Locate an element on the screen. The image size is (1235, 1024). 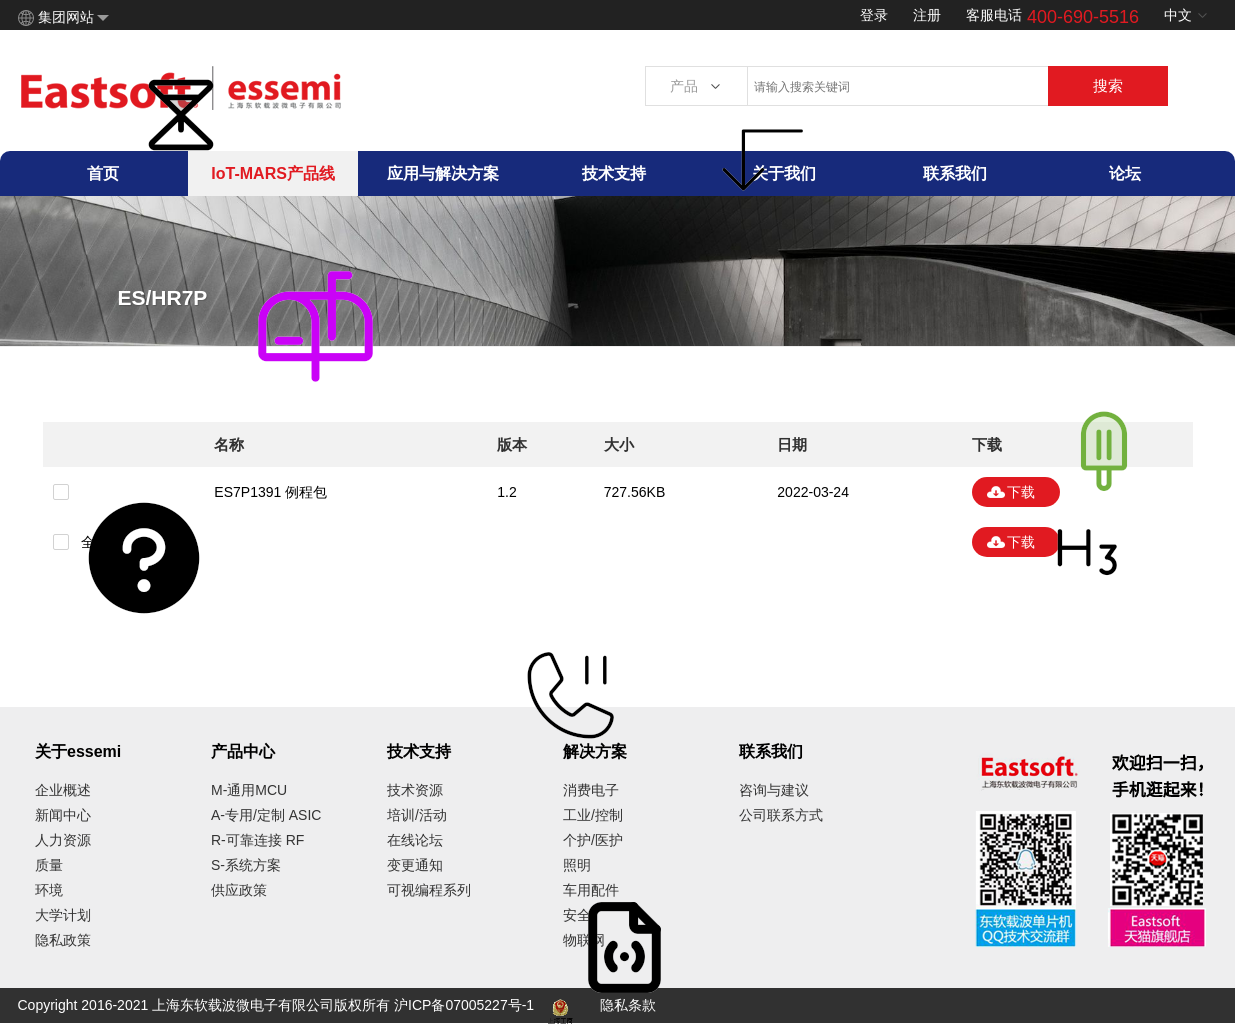
access a file with wireless or signal data is located at coordinates (624, 947).